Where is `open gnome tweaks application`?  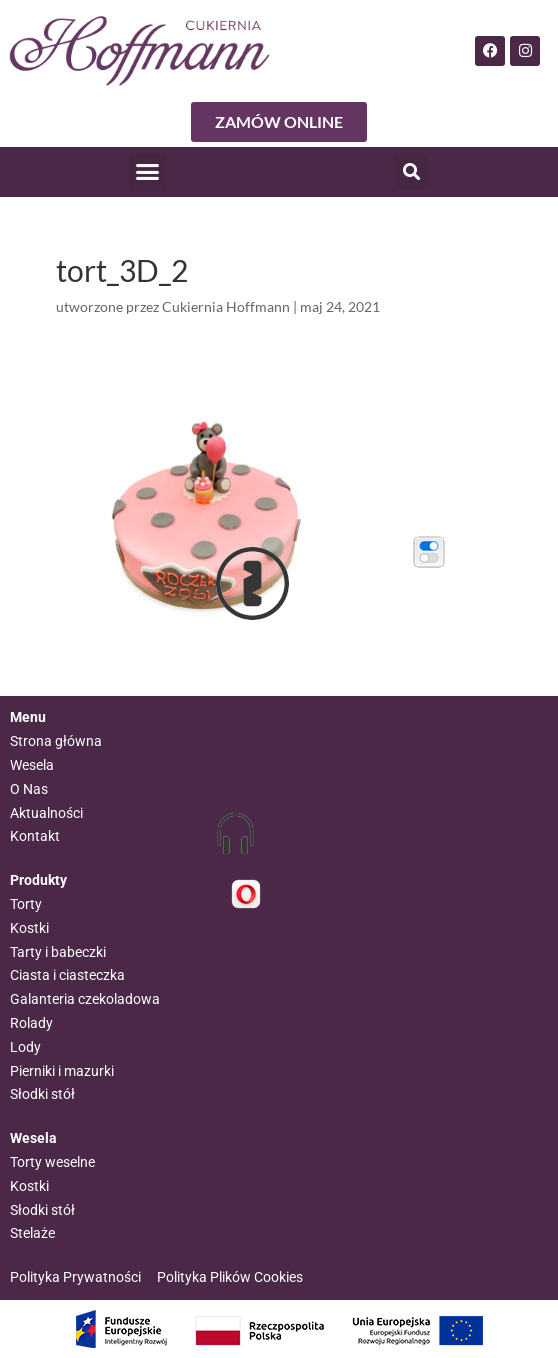 open gnome tweaks application is located at coordinates (429, 552).